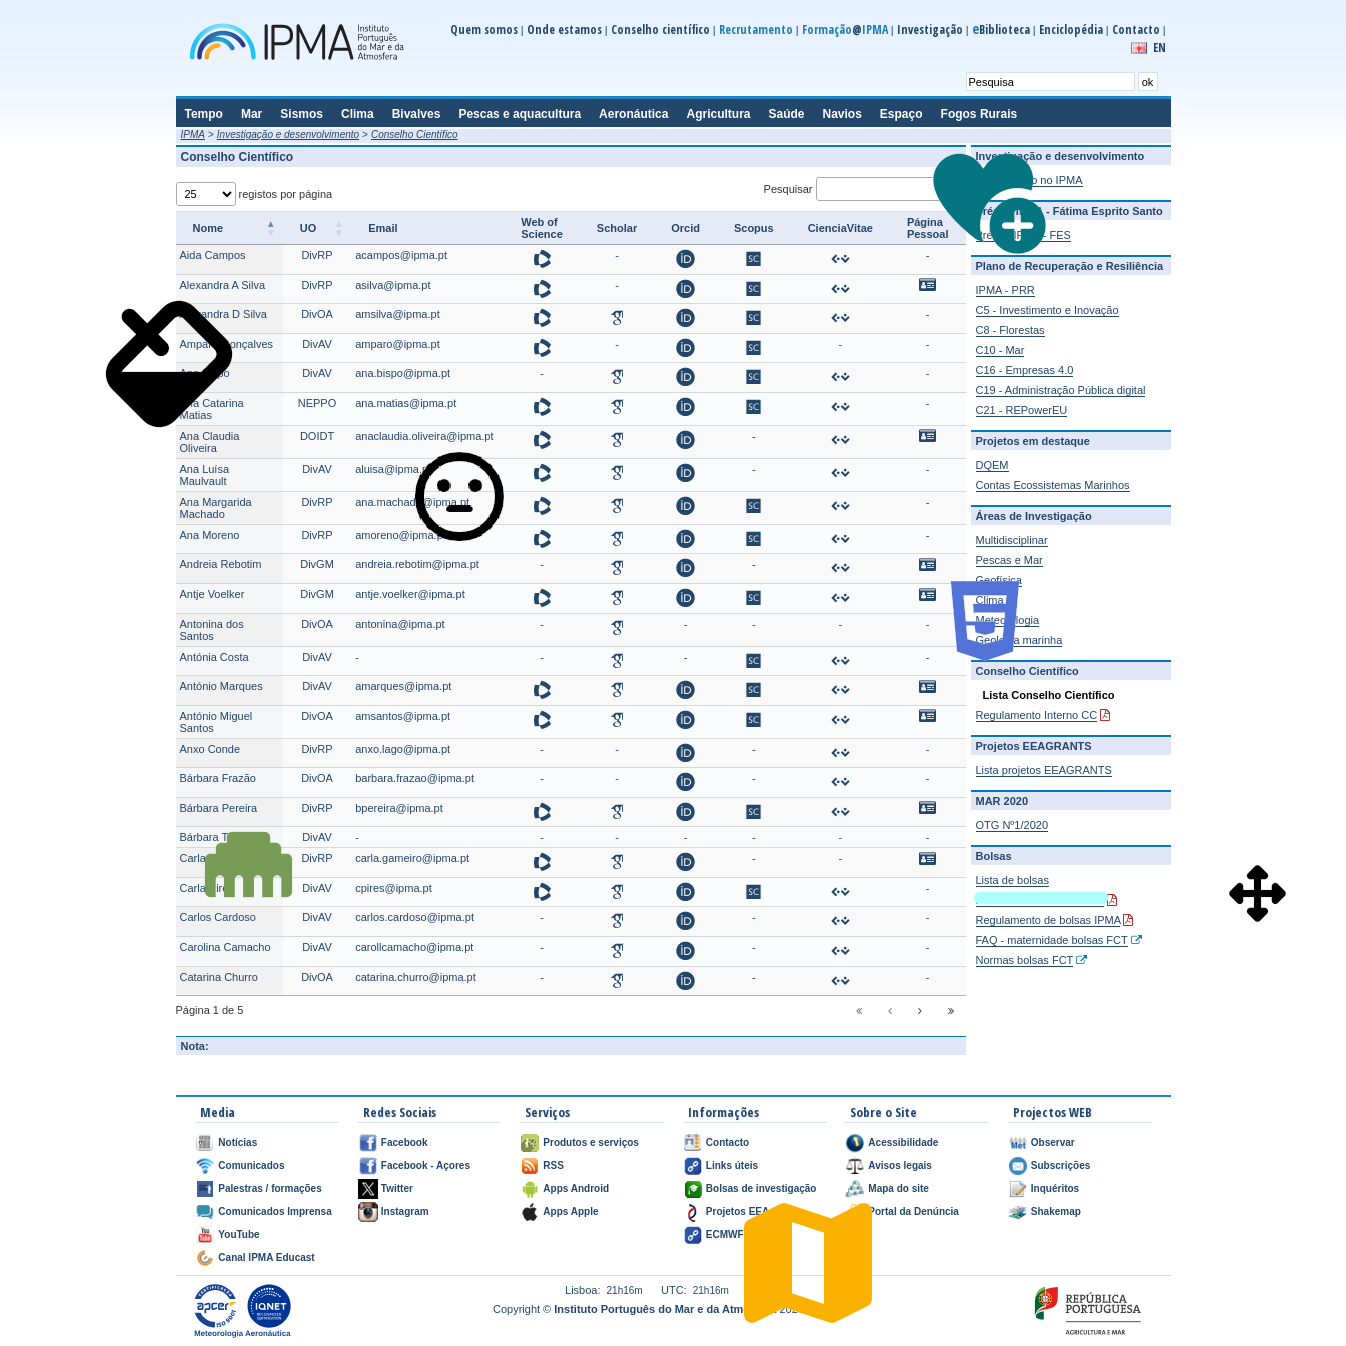 The height and width of the screenshot is (1346, 1346). What do you see at coordinates (169, 364) in the screenshot?
I see `fill an area with color` at bounding box center [169, 364].